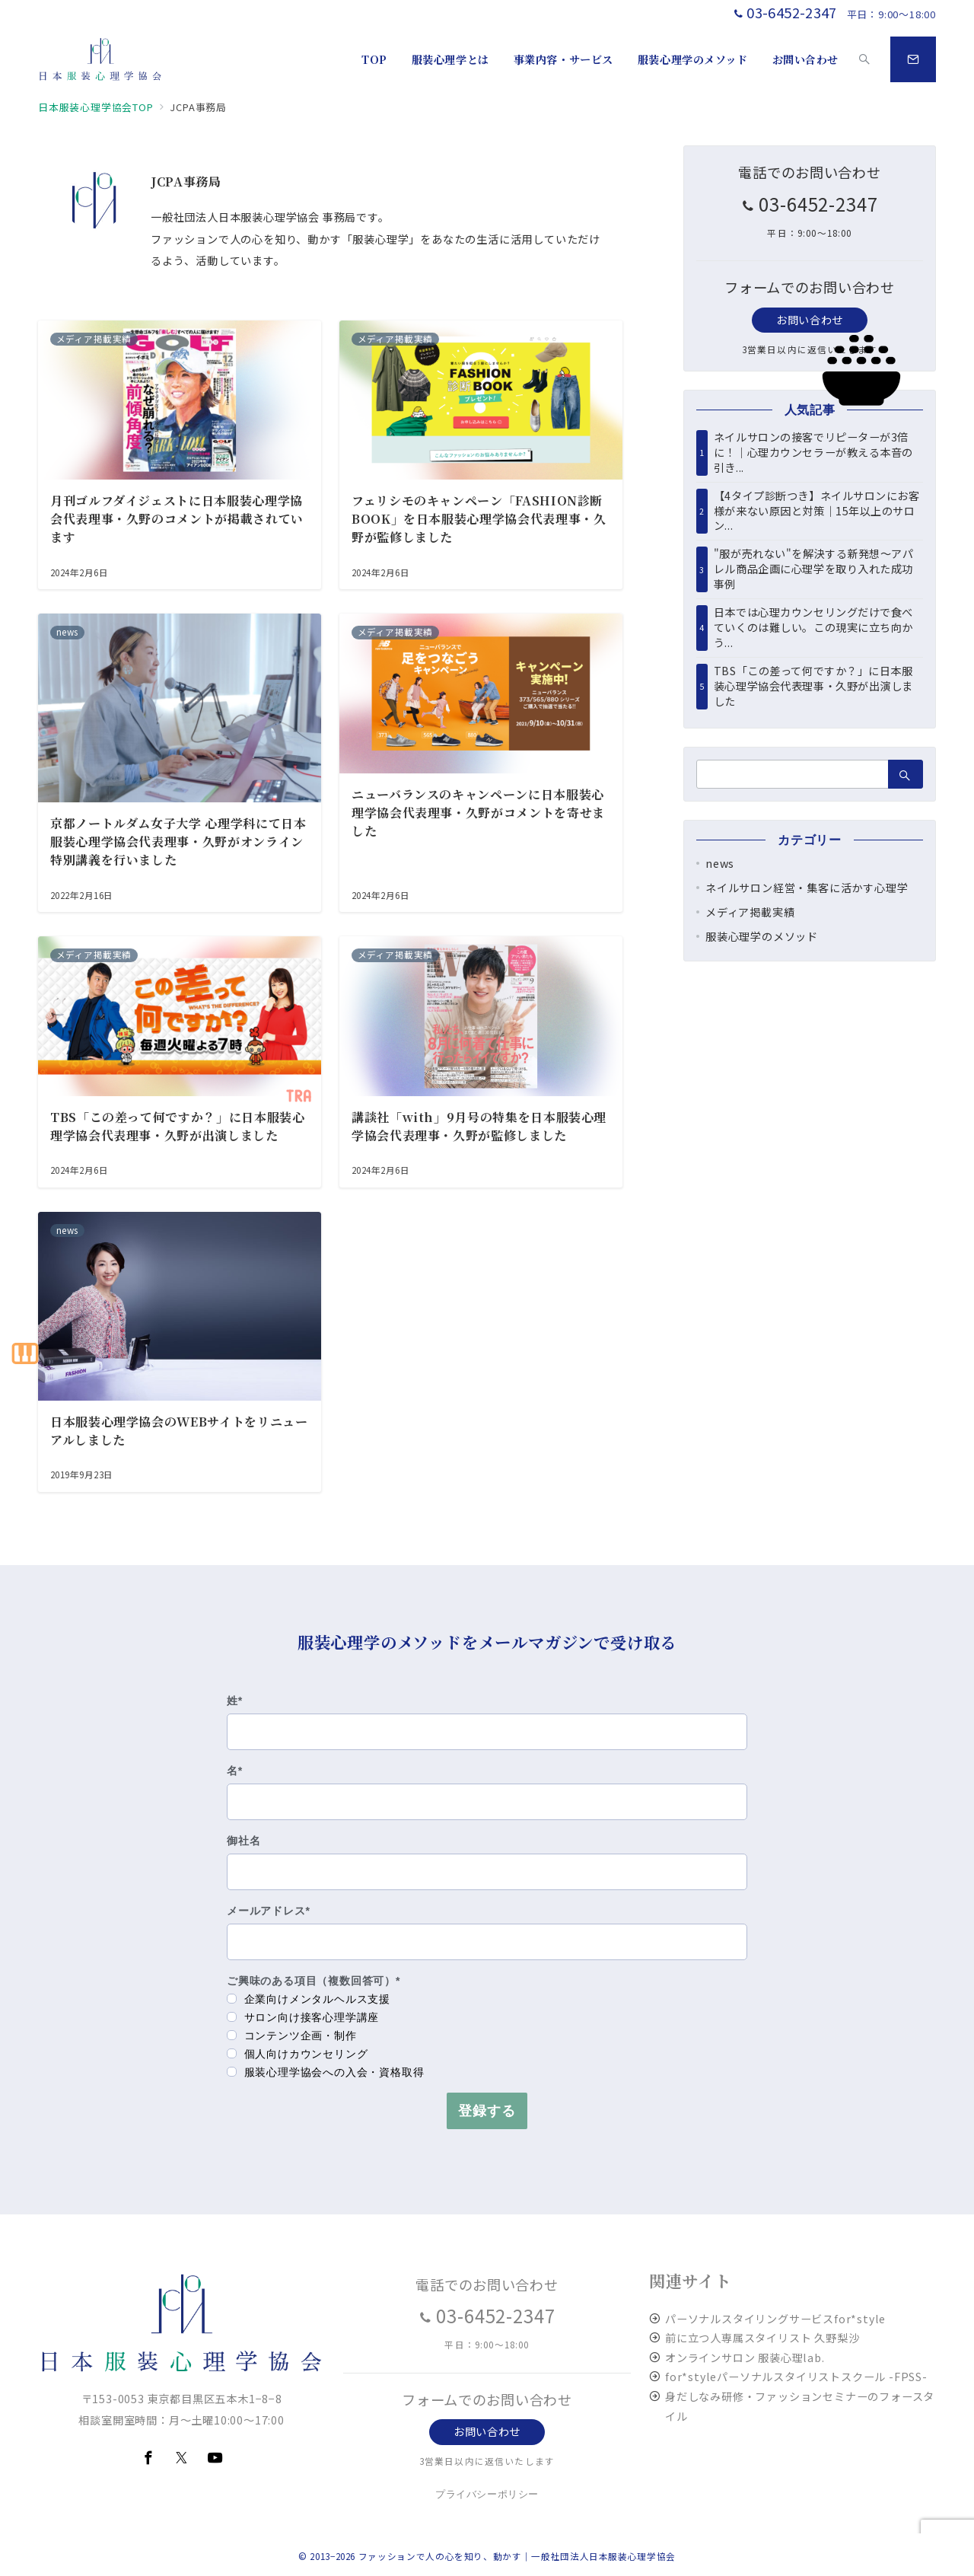 This screenshot has height=2576, width=974. What do you see at coordinates (861, 371) in the screenshot?
I see `view rice or grain-based meal options` at bounding box center [861, 371].